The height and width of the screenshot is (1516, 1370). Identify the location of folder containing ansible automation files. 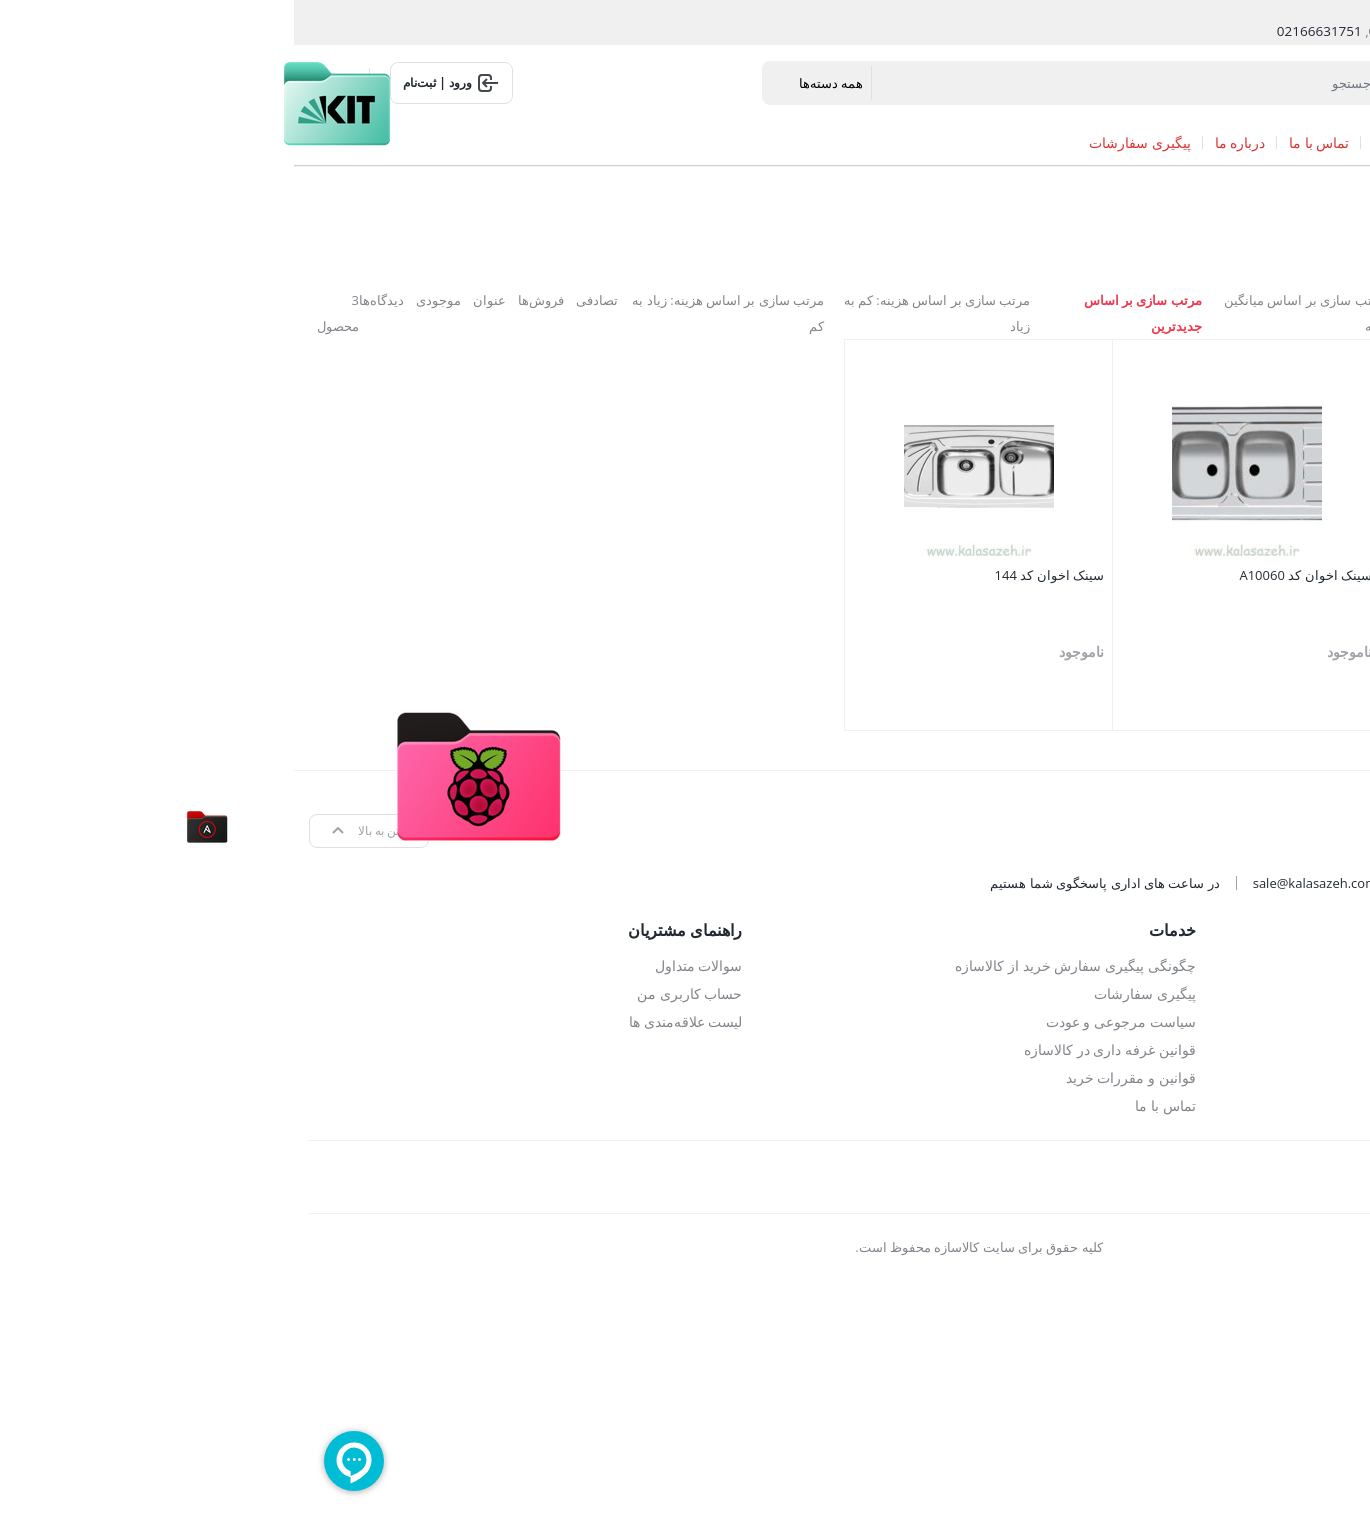
(207, 828).